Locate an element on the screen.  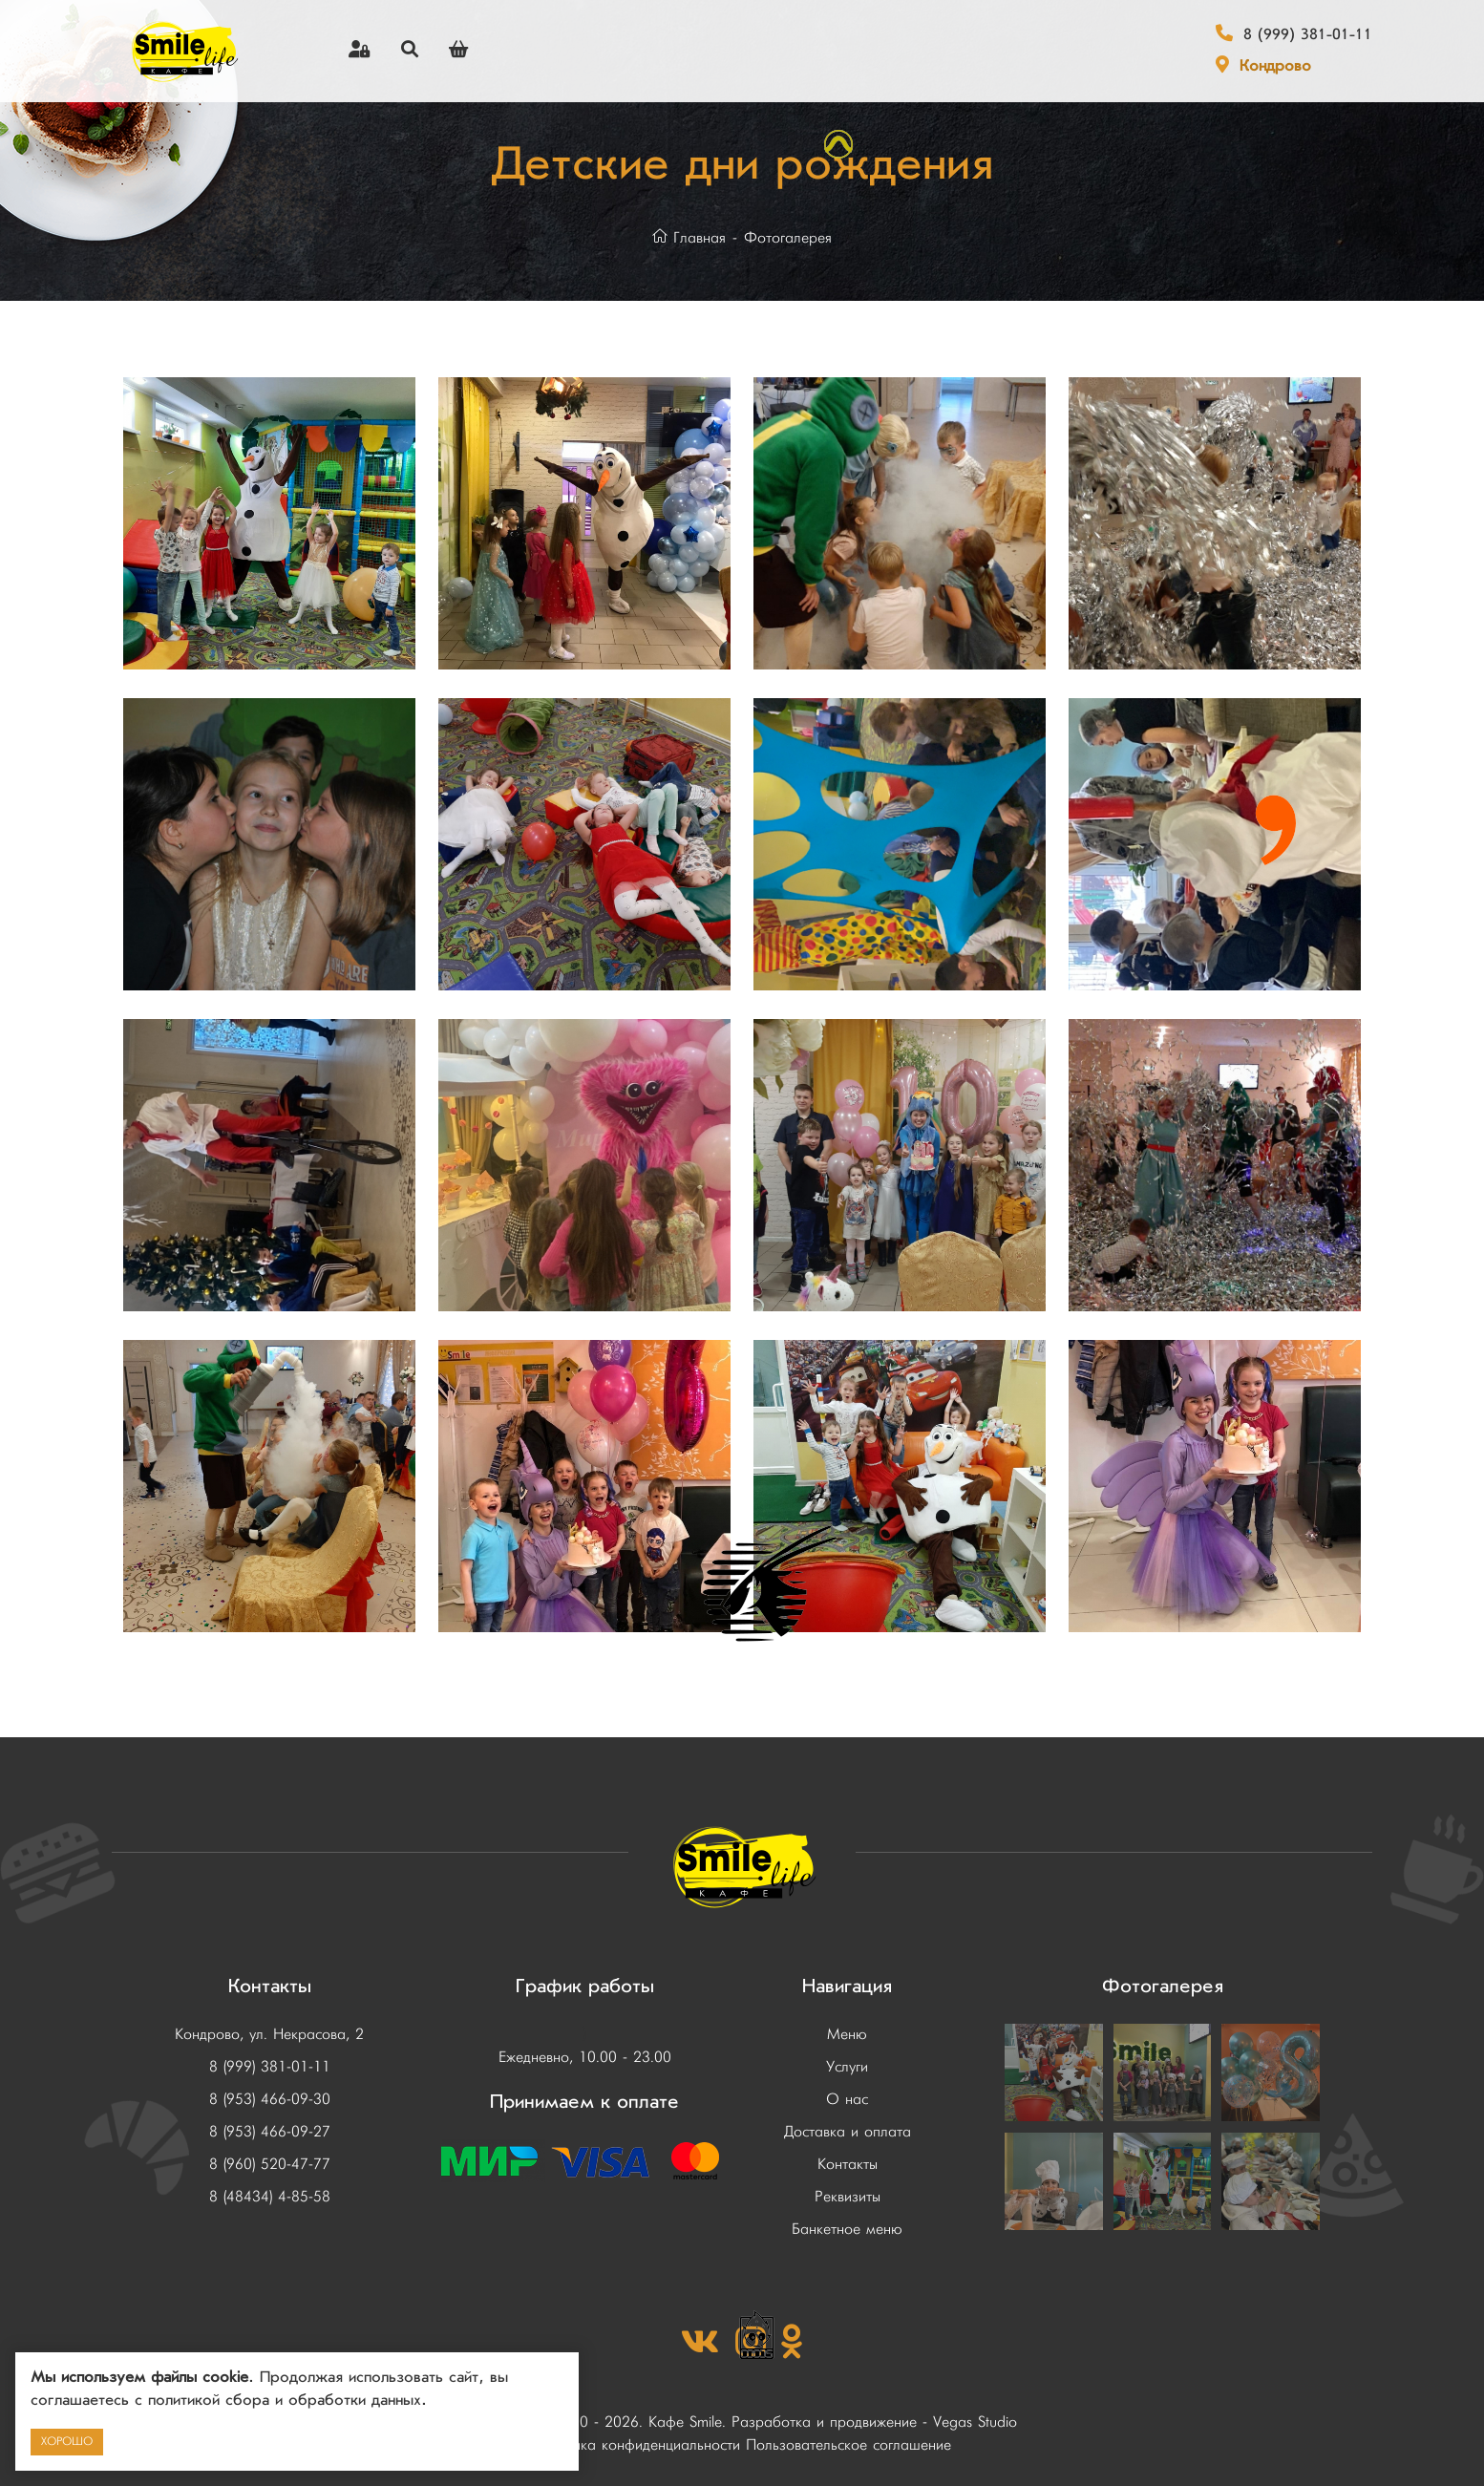
insert a closing quotation mark is located at coordinates (1275, 828).